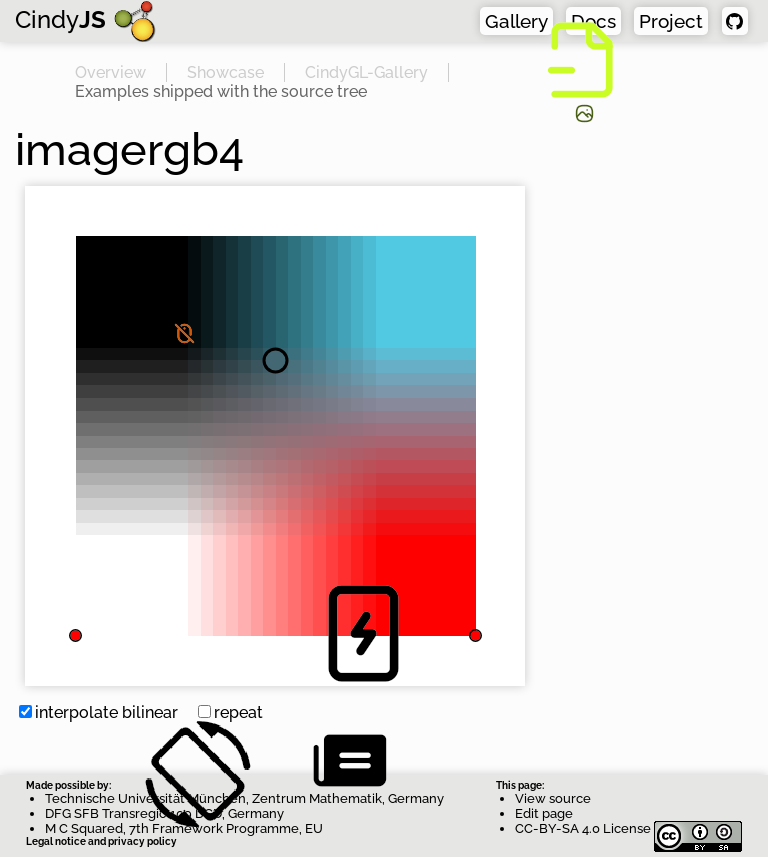  I want to click on view news or articles, so click(352, 760).